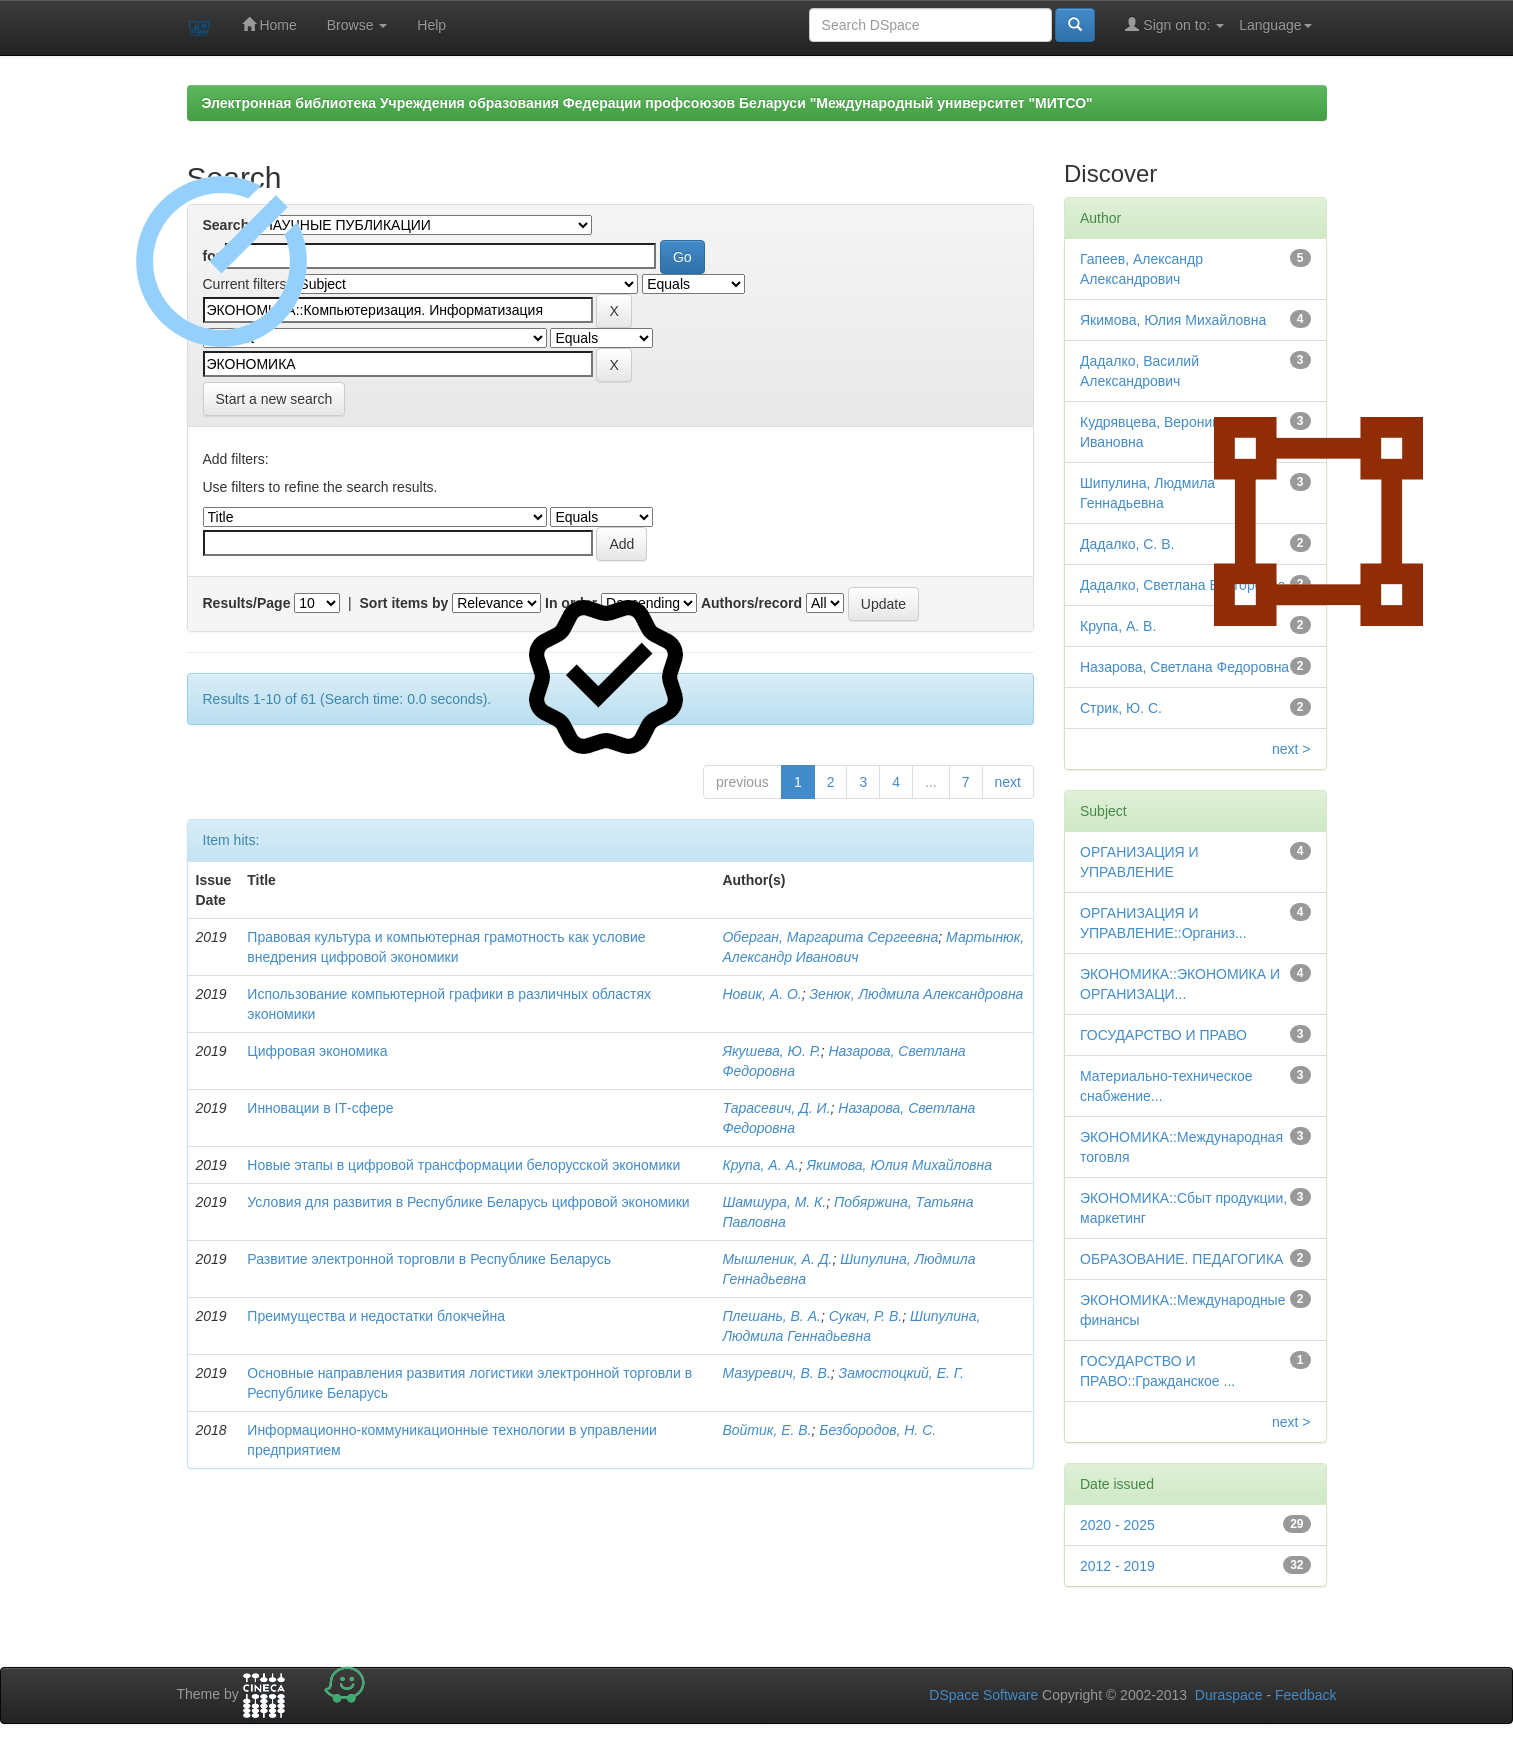 This screenshot has height=1744, width=1513. Describe the element at coordinates (1318, 521) in the screenshot. I see `material design icons brand logo` at that location.